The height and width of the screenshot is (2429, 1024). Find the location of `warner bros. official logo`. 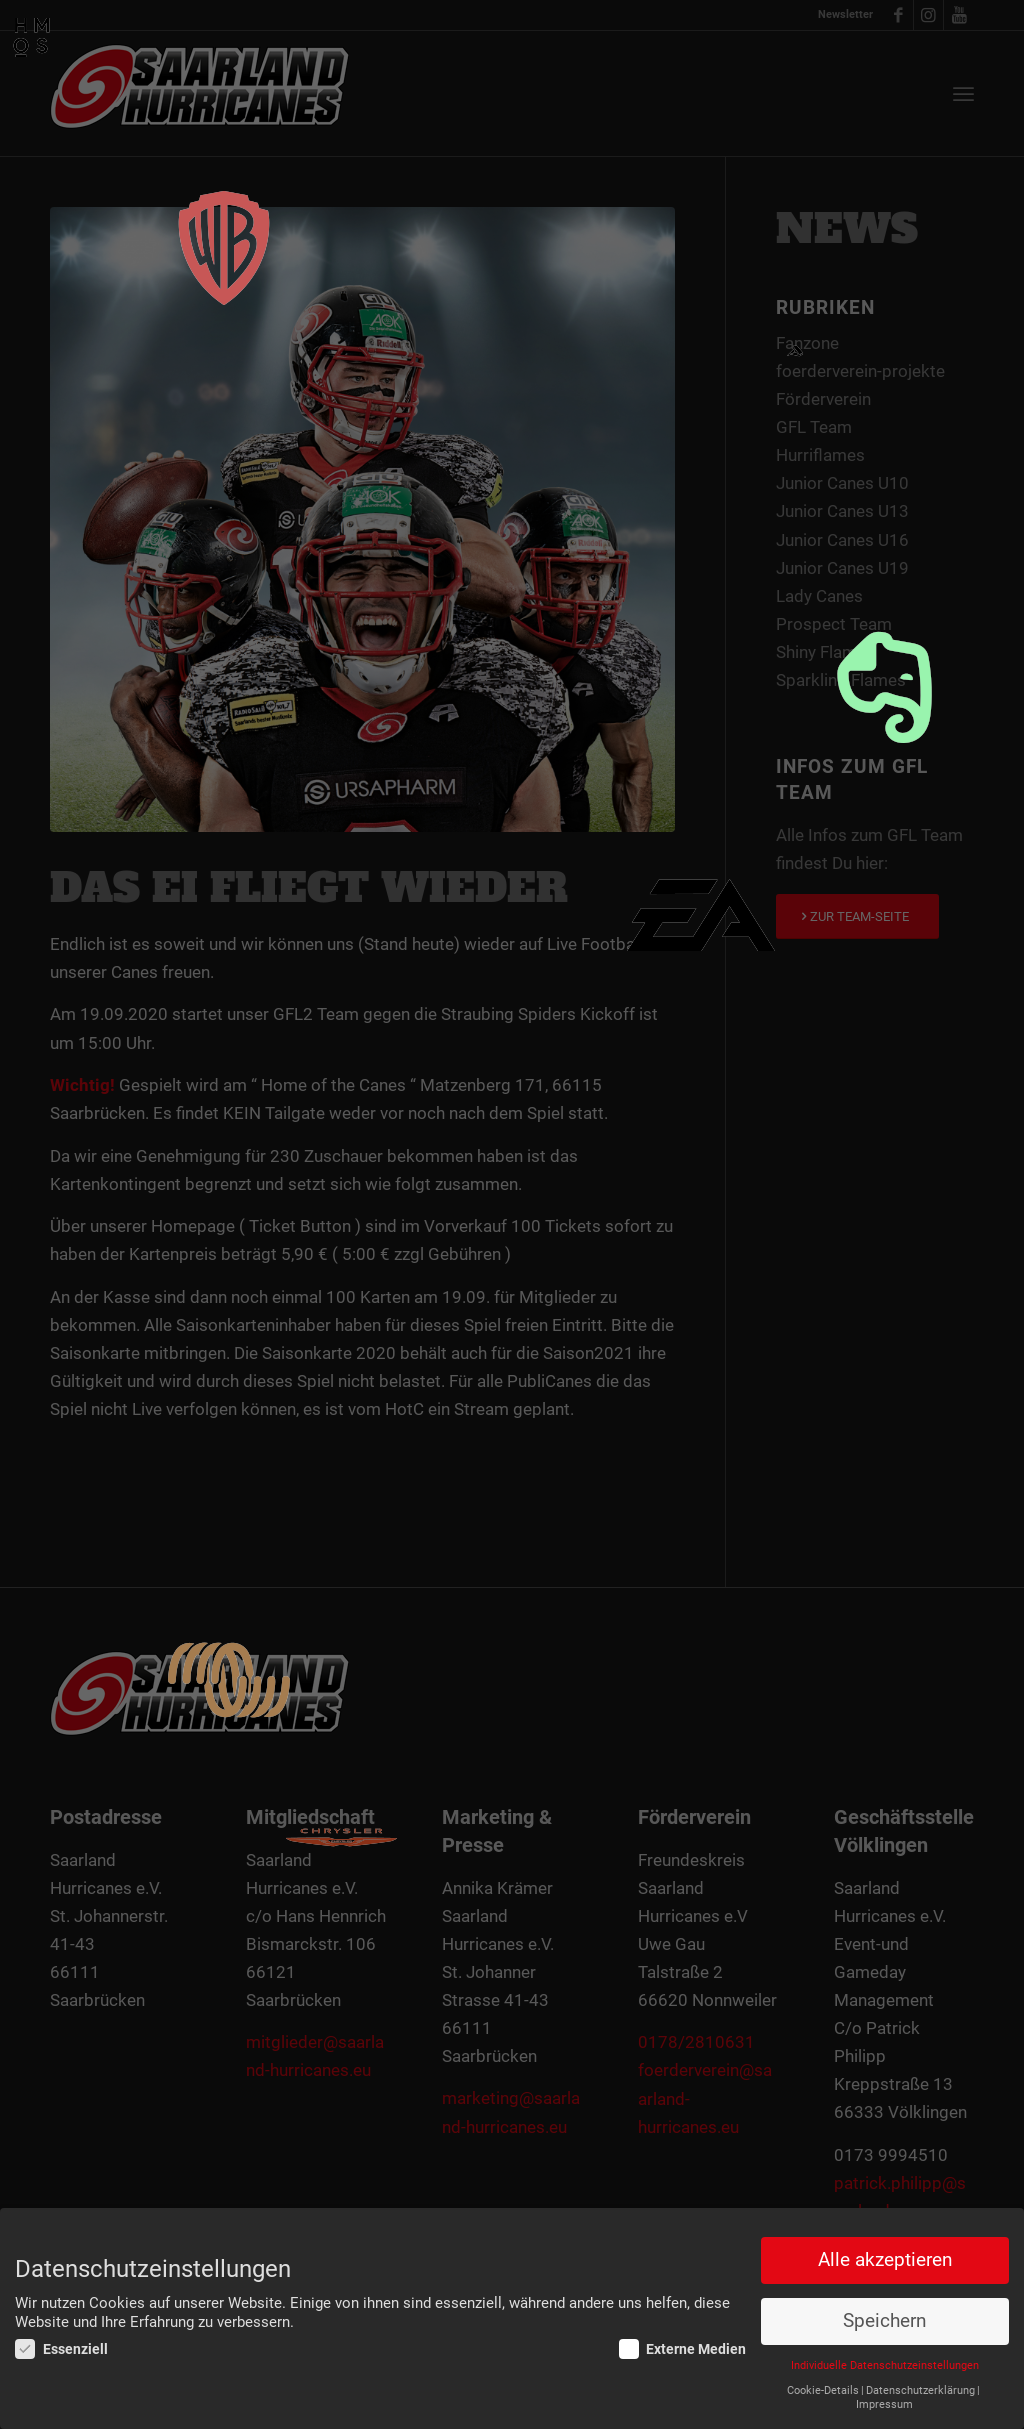

warner bros. official logo is located at coordinates (224, 248).